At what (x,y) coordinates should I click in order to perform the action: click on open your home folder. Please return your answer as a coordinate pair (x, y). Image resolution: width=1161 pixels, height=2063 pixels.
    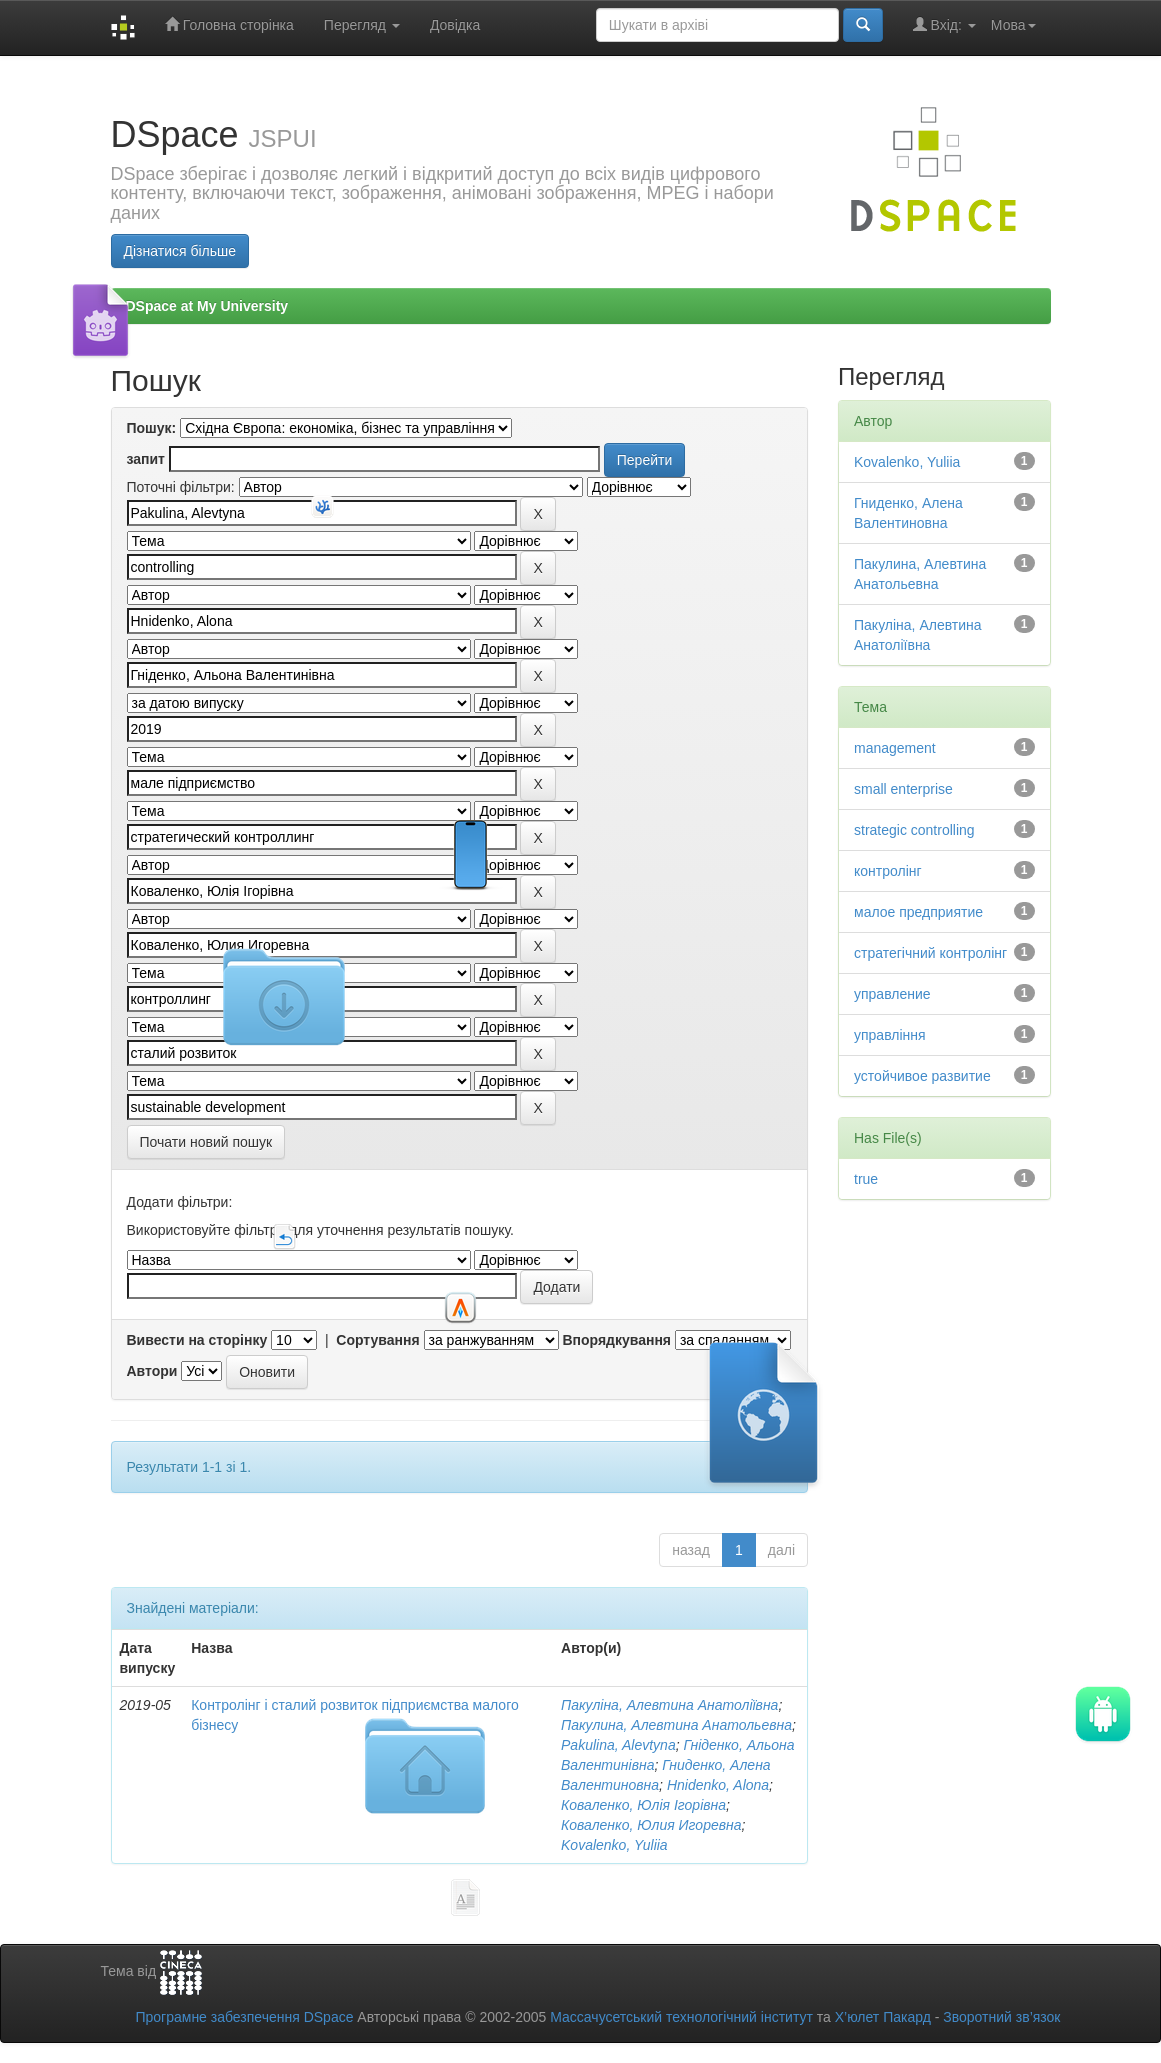
    Looking at the image, I should click on (425, 1766).